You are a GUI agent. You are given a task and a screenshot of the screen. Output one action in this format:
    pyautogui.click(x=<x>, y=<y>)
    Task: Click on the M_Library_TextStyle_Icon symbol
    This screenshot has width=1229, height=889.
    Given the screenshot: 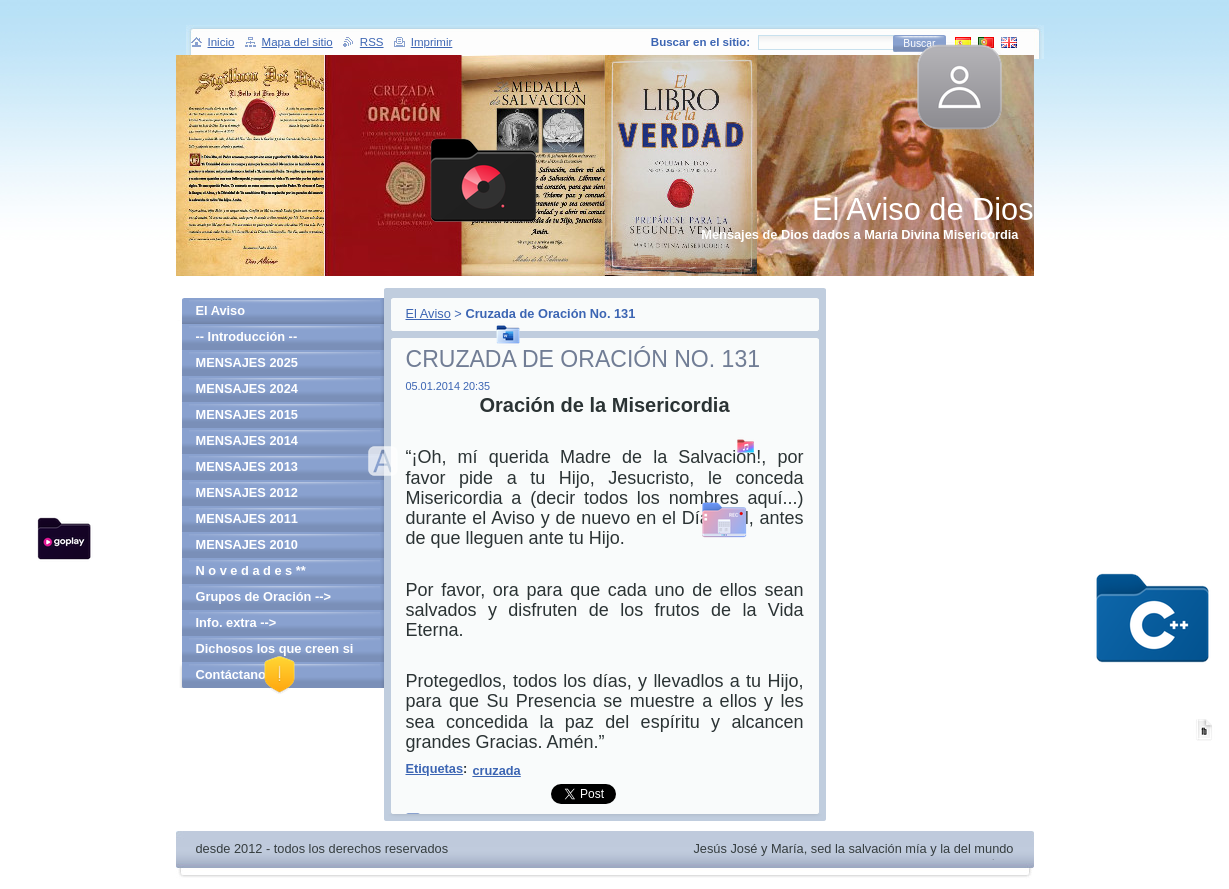 What is the action you would take?
    pyautogui.click(x=383, y=461)
    